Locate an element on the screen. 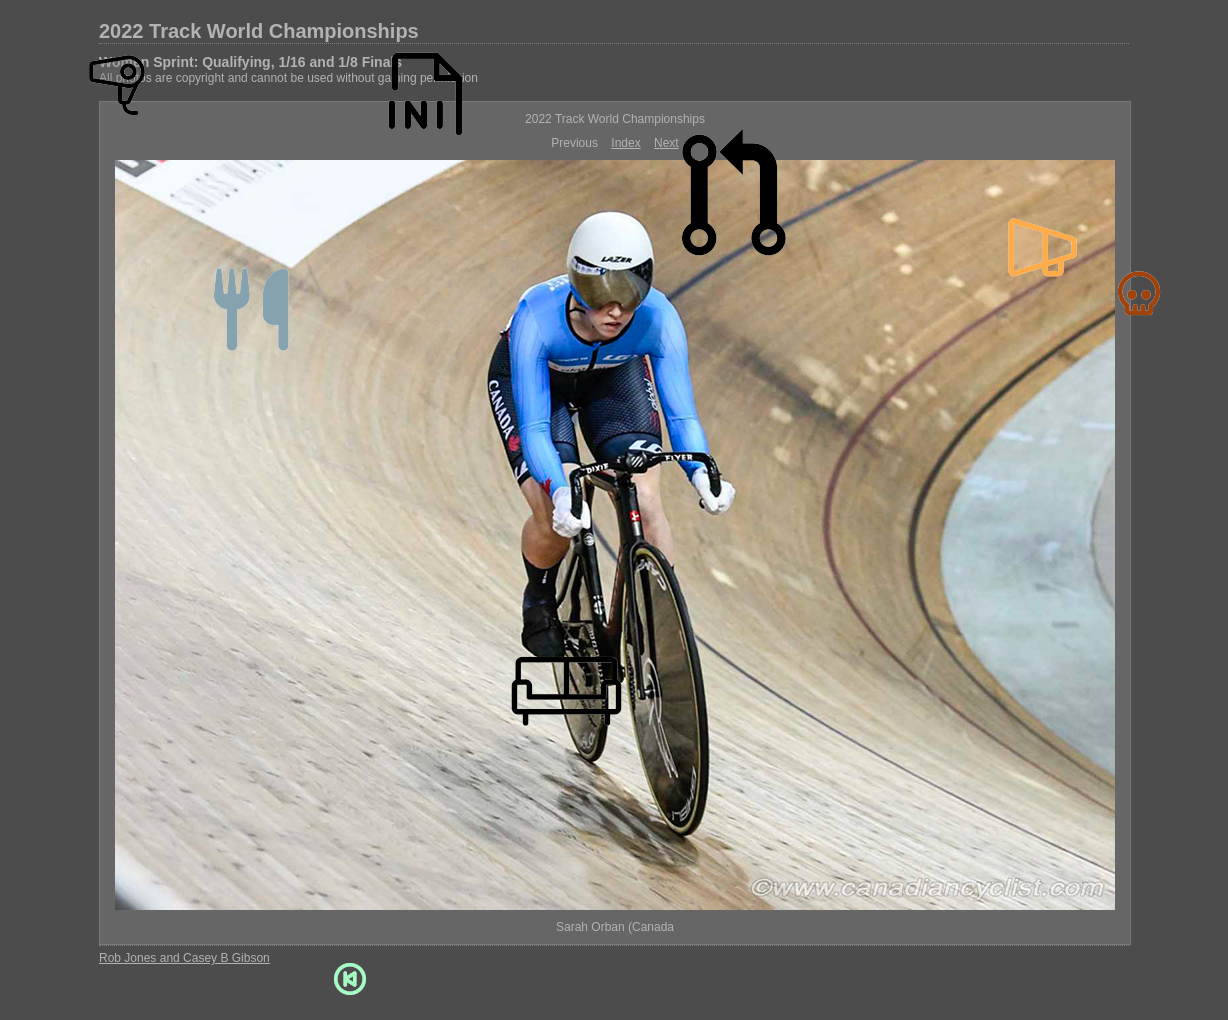 The width and height of the screenshot is (1228, 1020). create a new pull request is located at coordinates (734, 195).